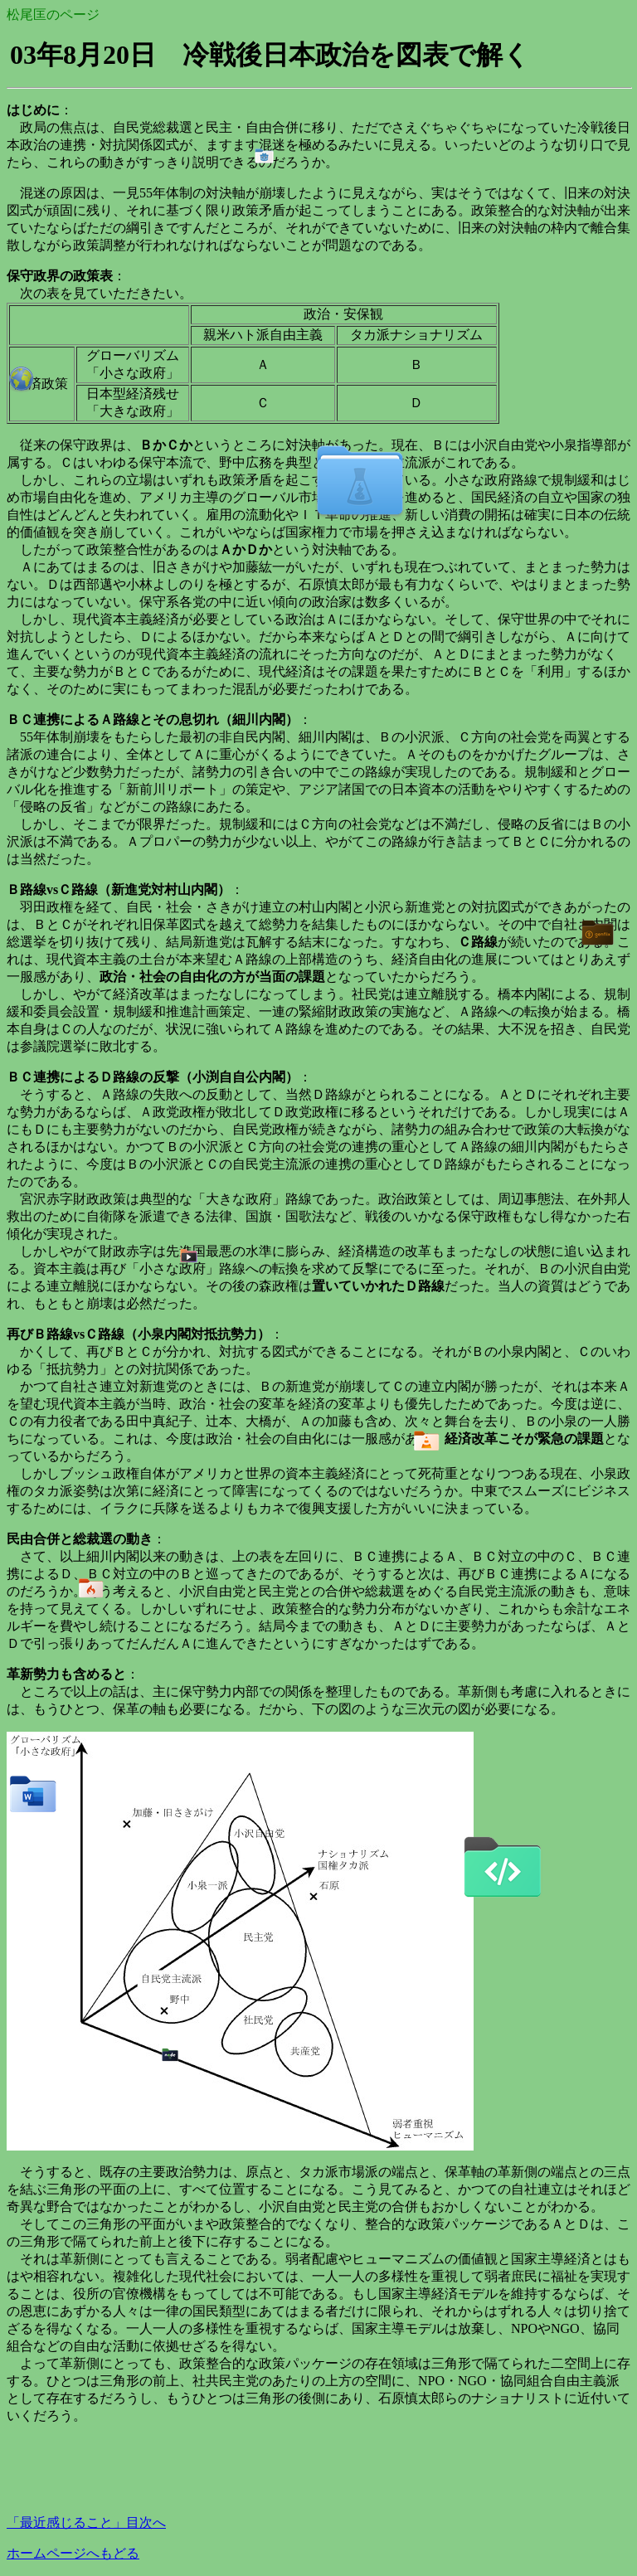 This screenshot has width=637, height=2576. I want to click on folder containing godot engine project files, so click(264, 156).